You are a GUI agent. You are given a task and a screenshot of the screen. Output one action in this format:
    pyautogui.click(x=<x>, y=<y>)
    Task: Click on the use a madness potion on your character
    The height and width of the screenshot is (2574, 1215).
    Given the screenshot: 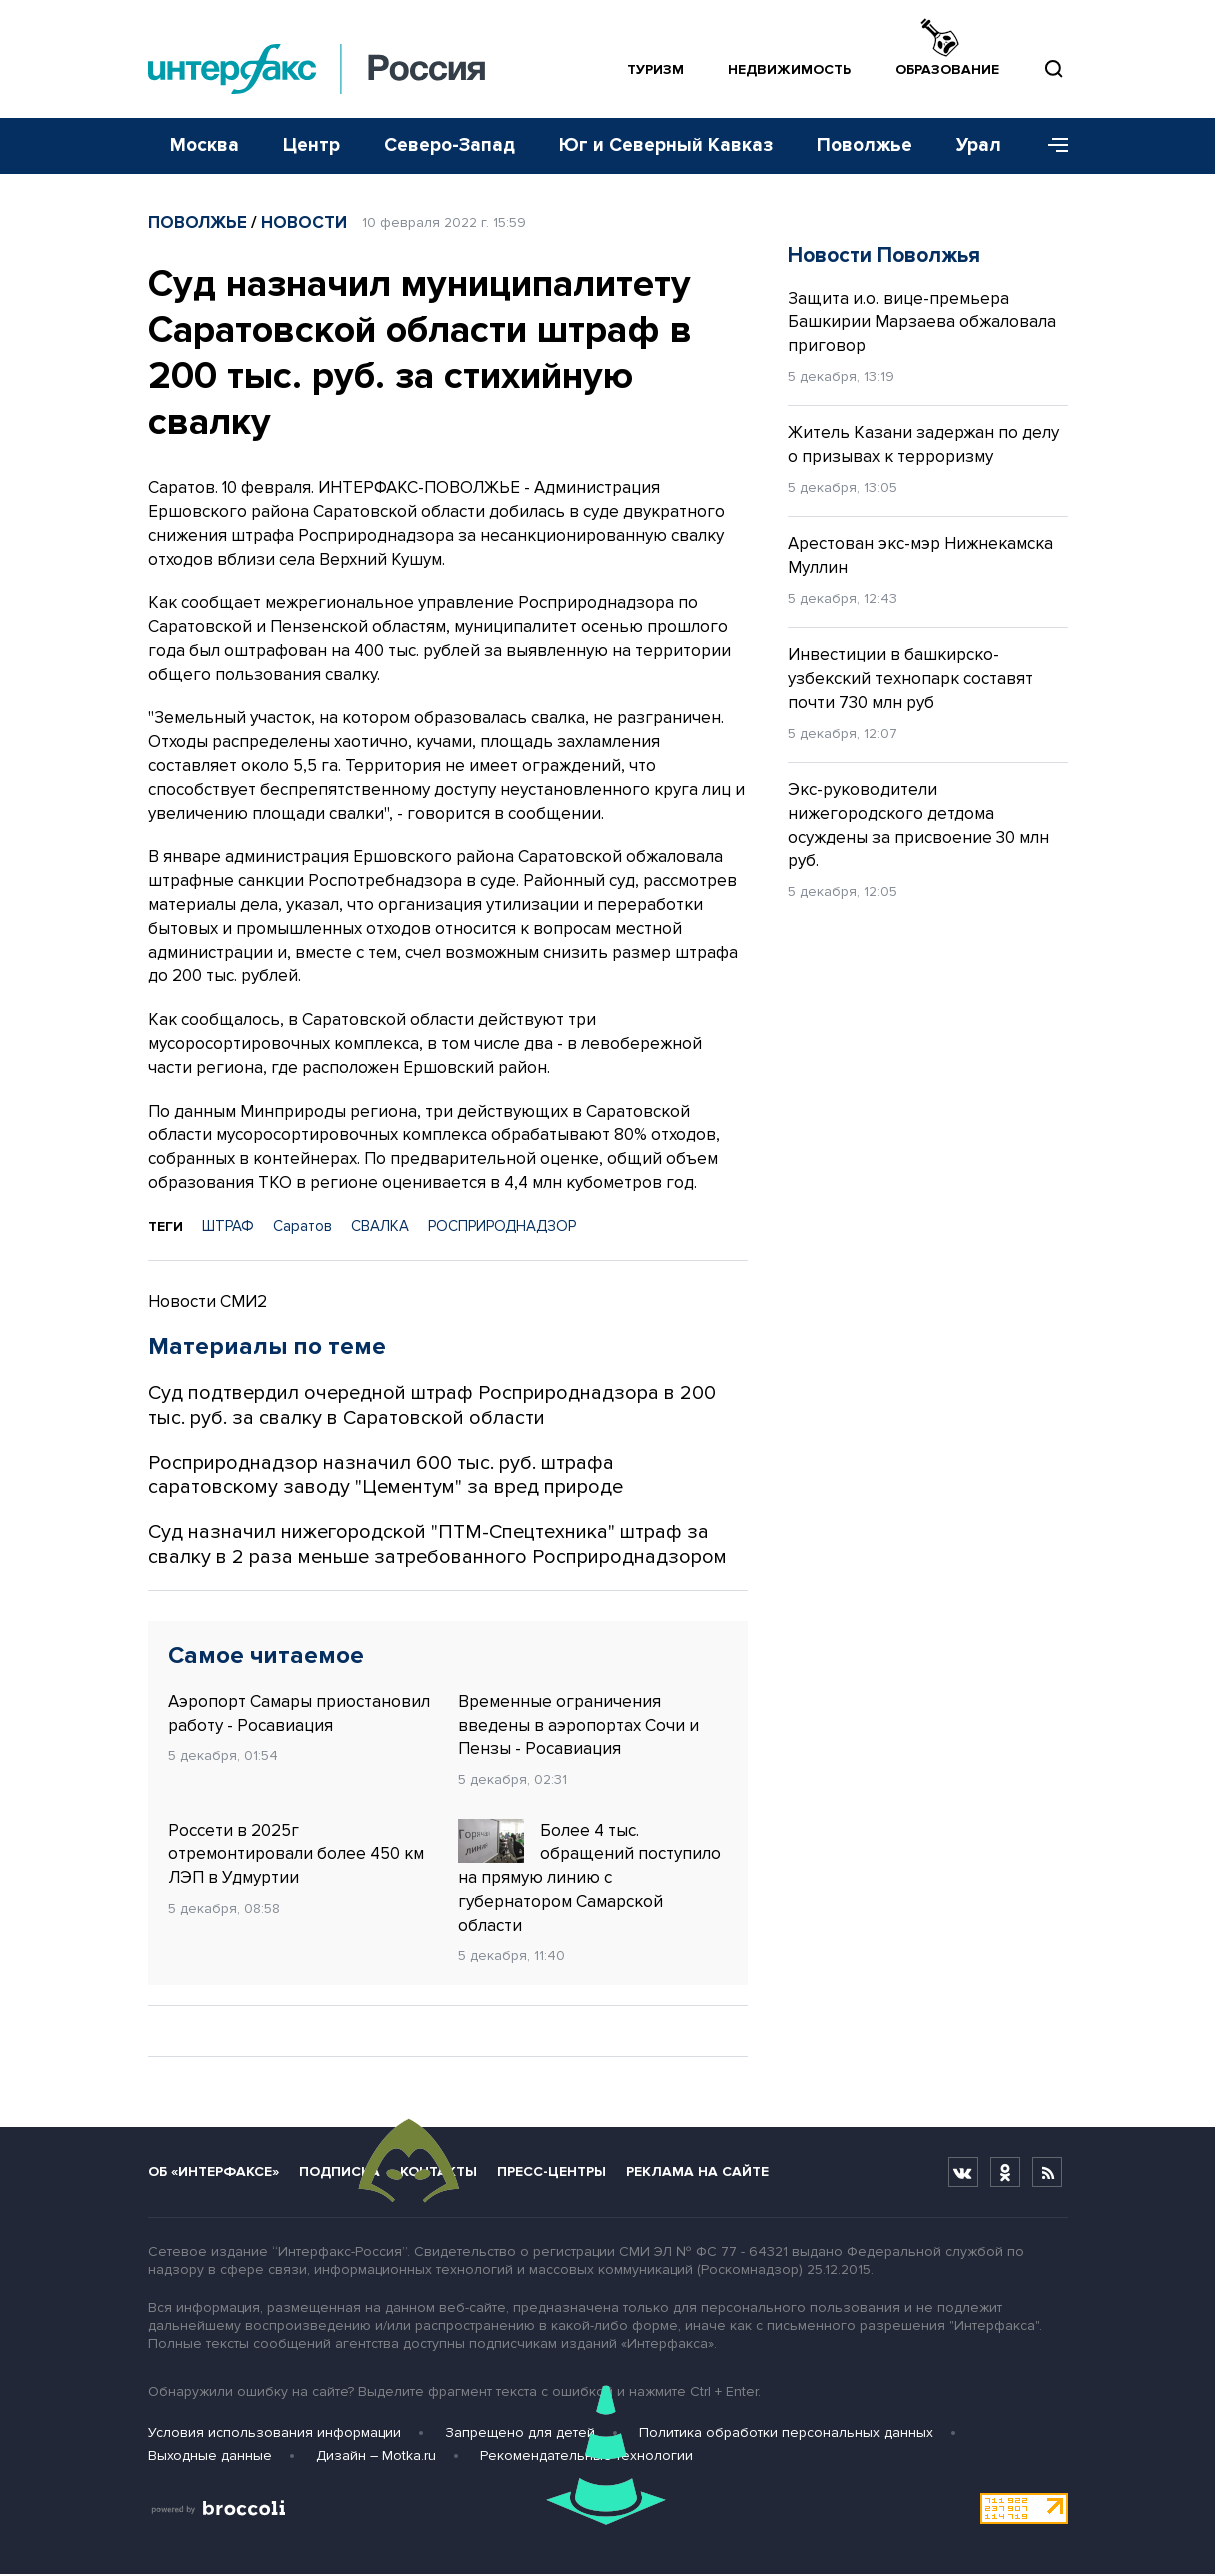 What is the action you would take?
    pyautogui.click(x=939, y=37)
    